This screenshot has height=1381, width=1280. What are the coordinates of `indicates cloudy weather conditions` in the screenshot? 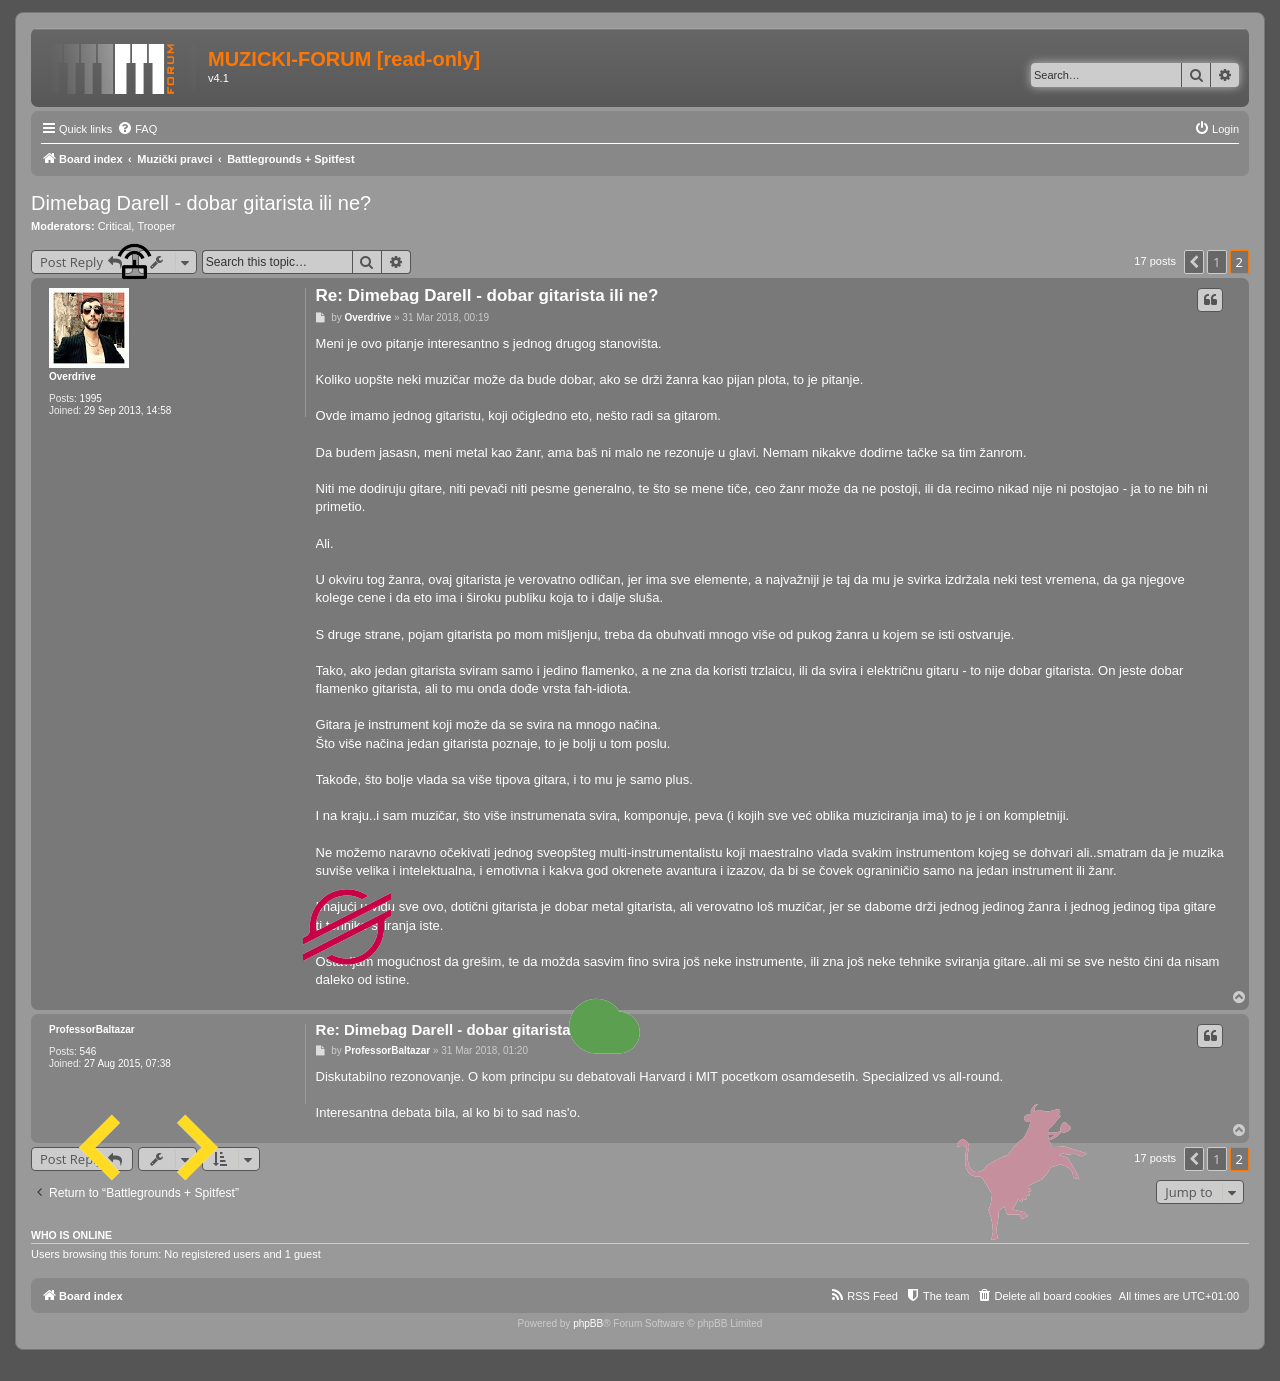 It's located at (604, 1024).